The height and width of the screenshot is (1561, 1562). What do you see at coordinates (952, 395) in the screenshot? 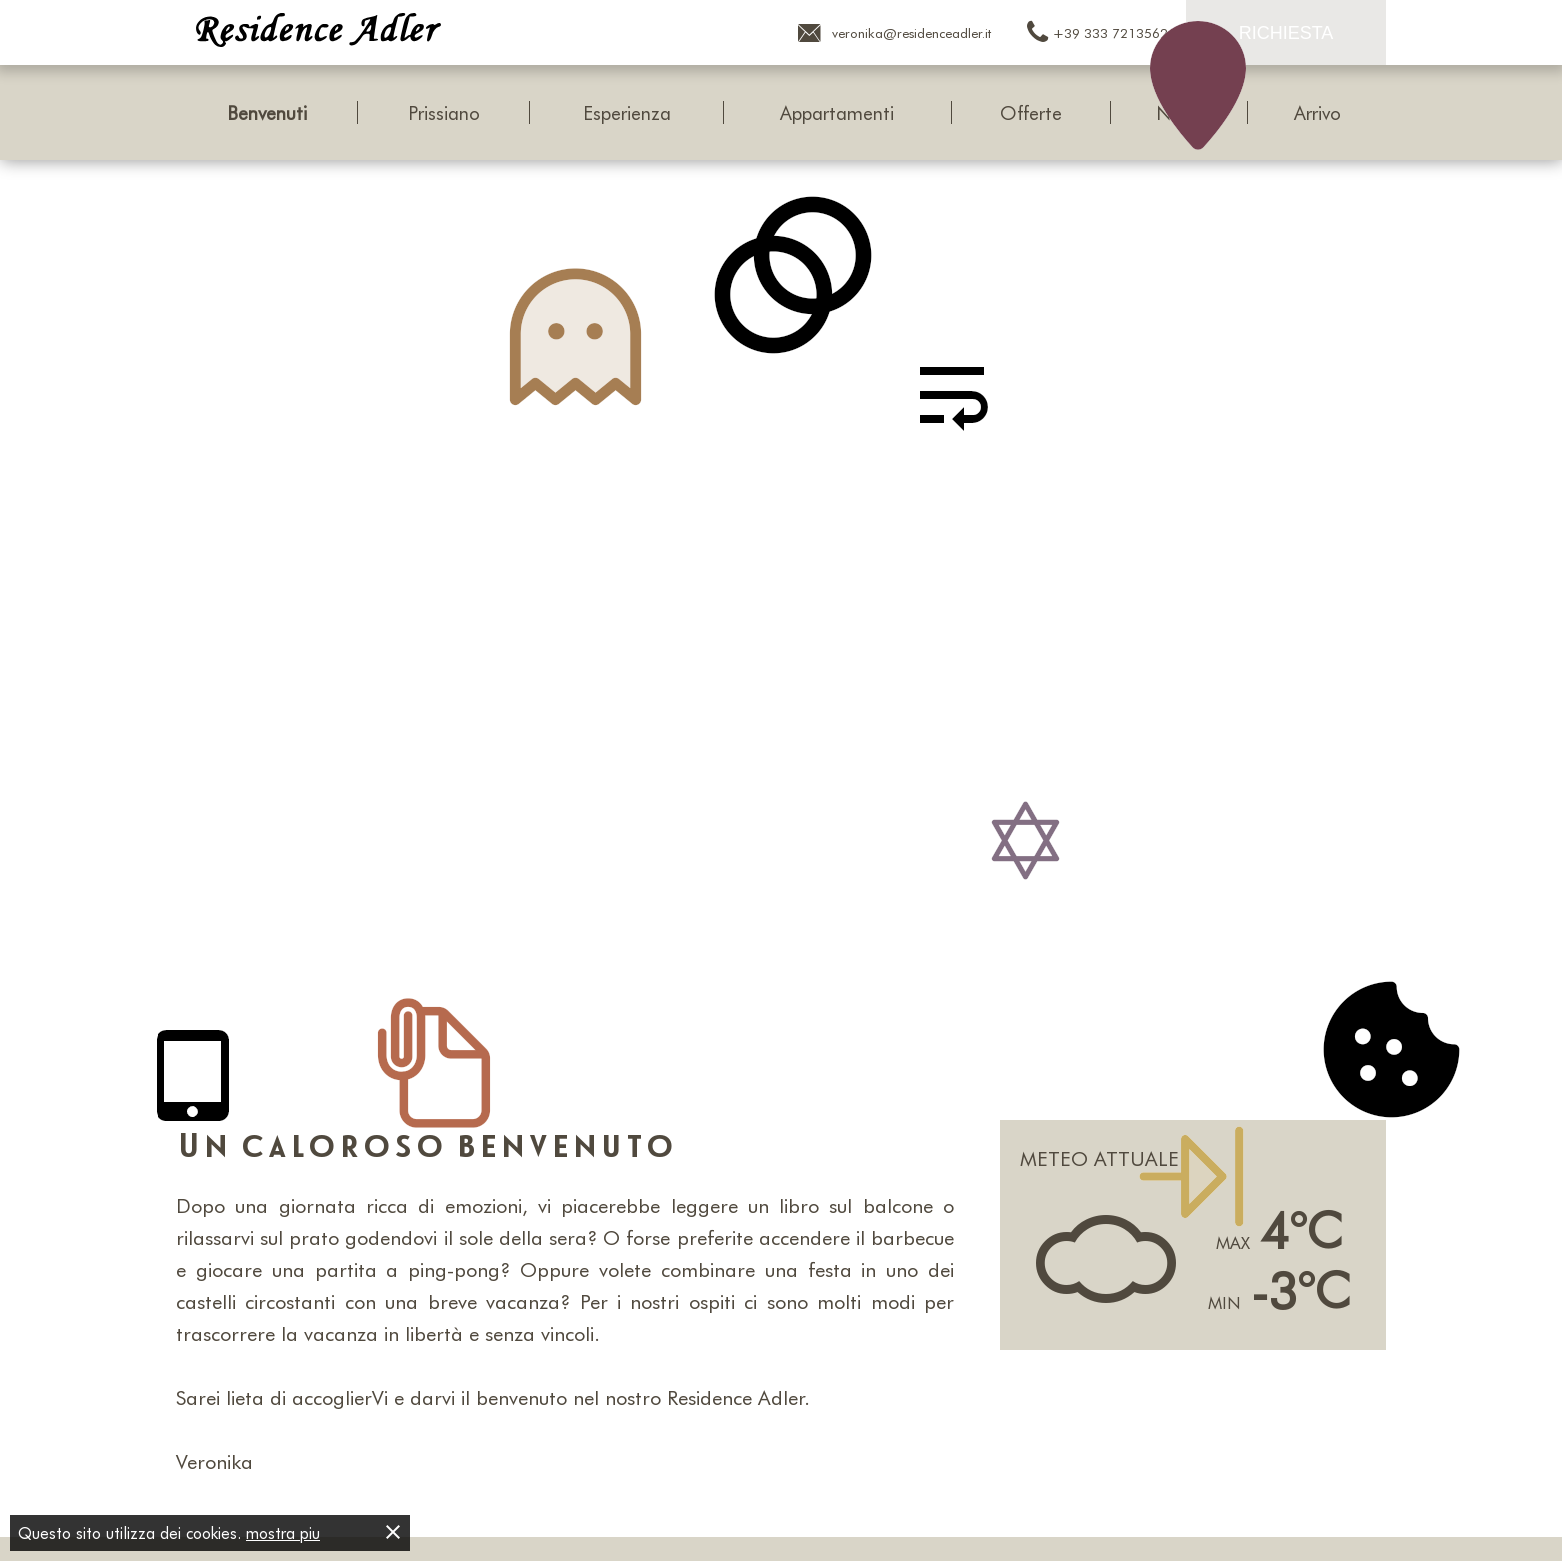
I see `toggle text wrapping in a document` at bounding box center [952, 395].